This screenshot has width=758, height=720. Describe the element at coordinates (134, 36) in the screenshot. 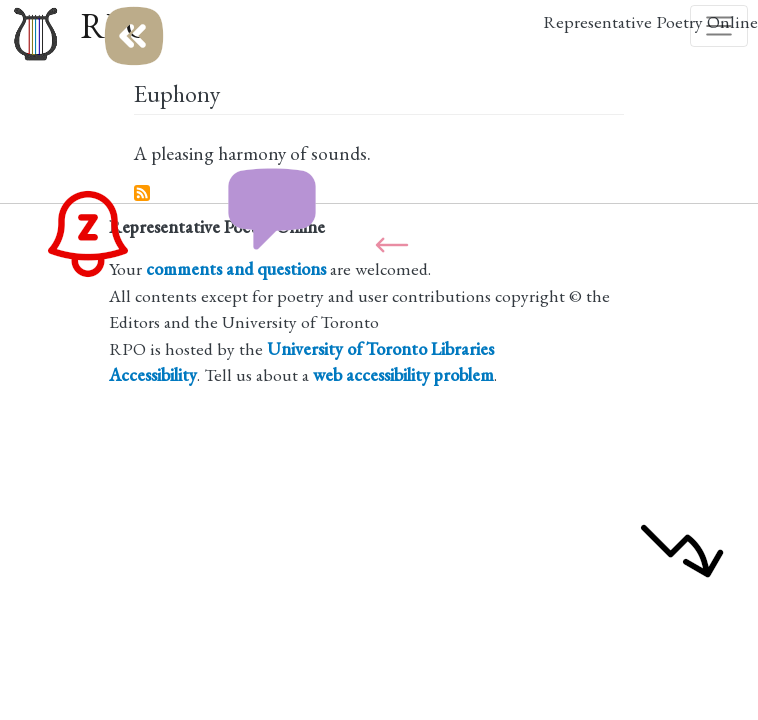

I see `go back to the previous screen` at that location.